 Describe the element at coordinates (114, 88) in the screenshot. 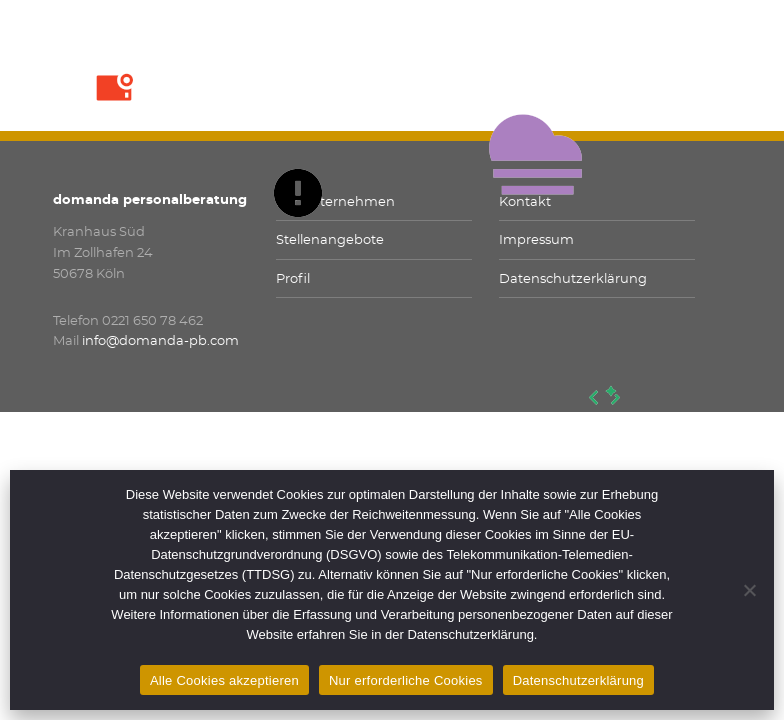

I see `access phone camera` at that location.